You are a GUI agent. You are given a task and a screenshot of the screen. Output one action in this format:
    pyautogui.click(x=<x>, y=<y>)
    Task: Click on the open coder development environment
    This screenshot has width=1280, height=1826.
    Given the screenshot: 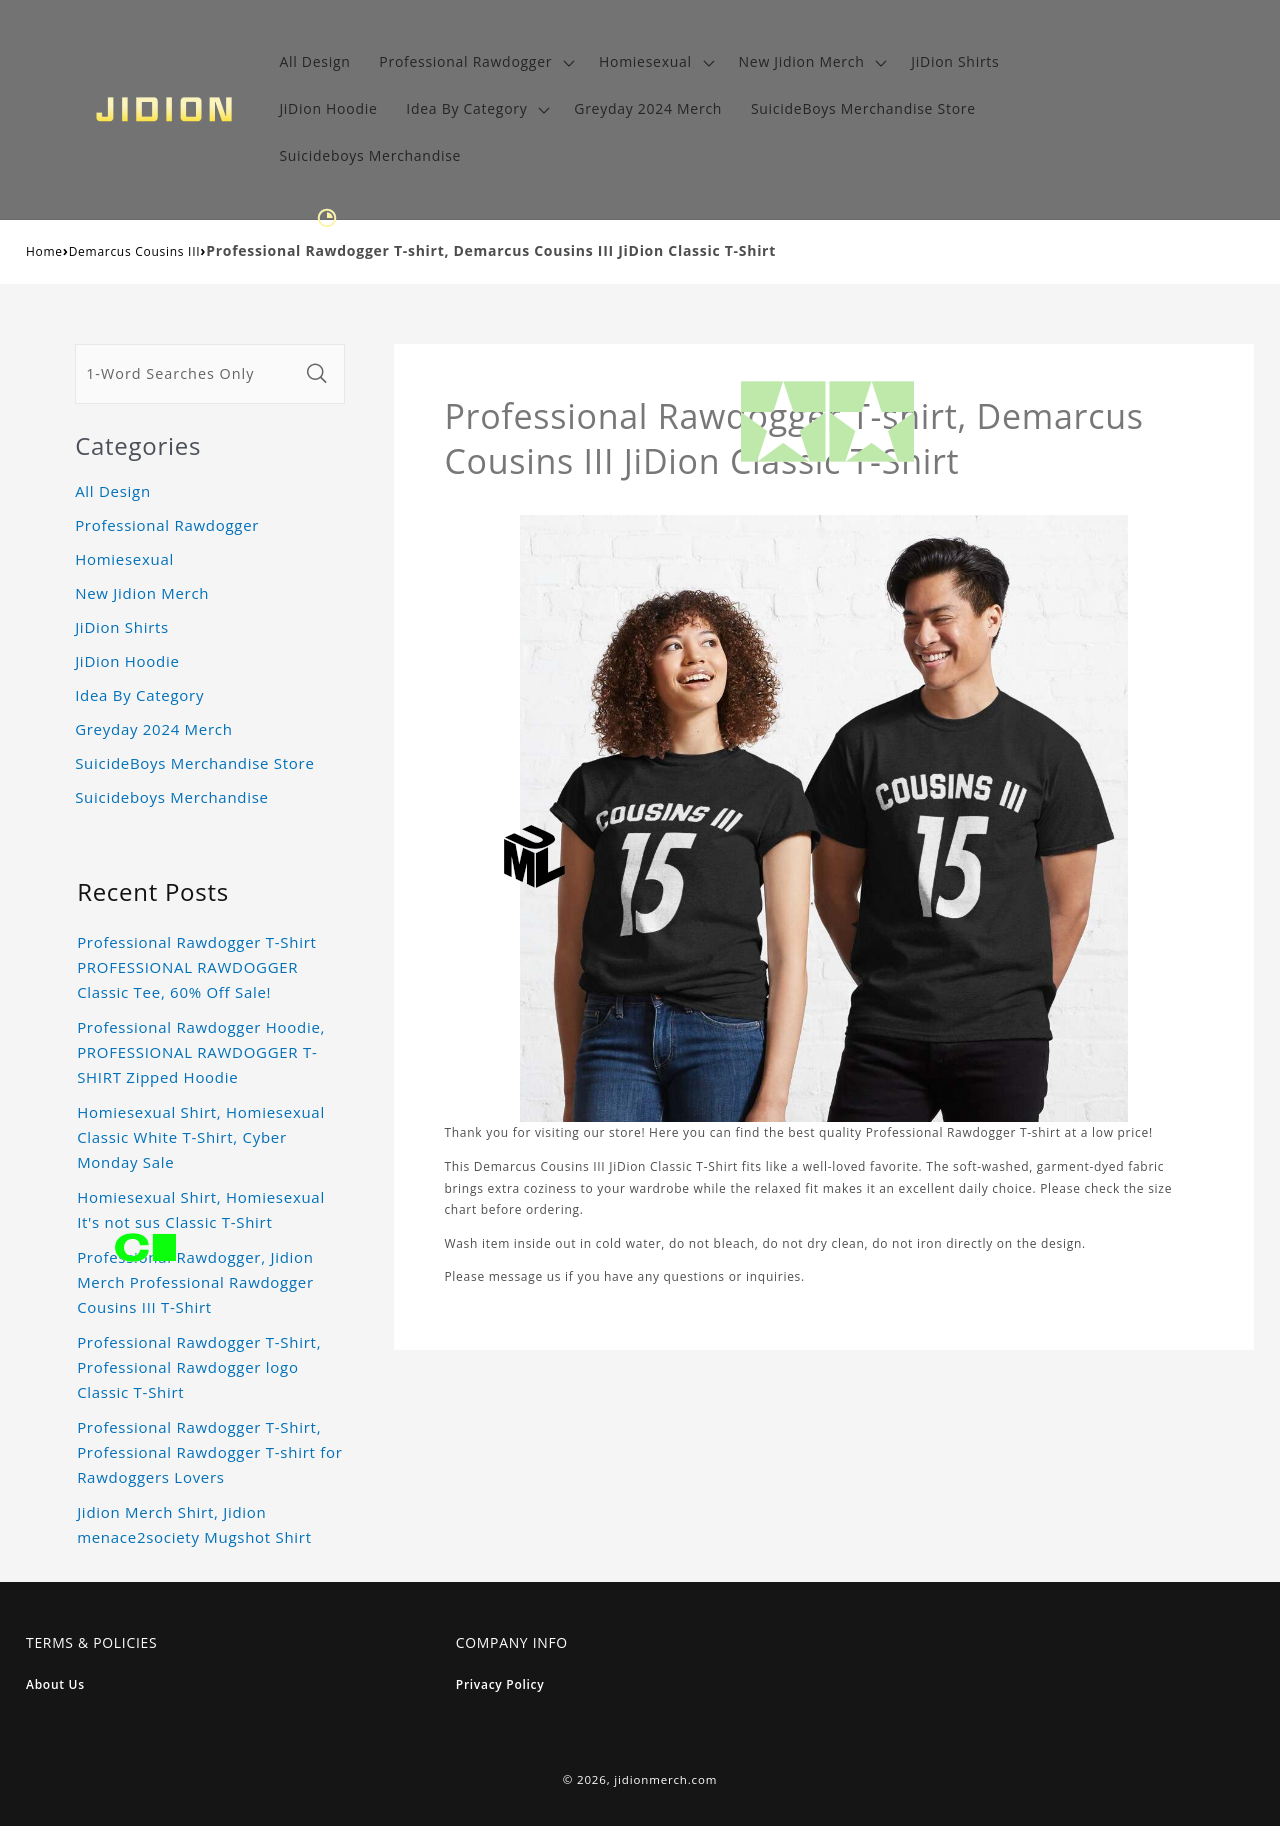 What is the action you would take?
    pyautogui.click(x=145, y=1247)
    